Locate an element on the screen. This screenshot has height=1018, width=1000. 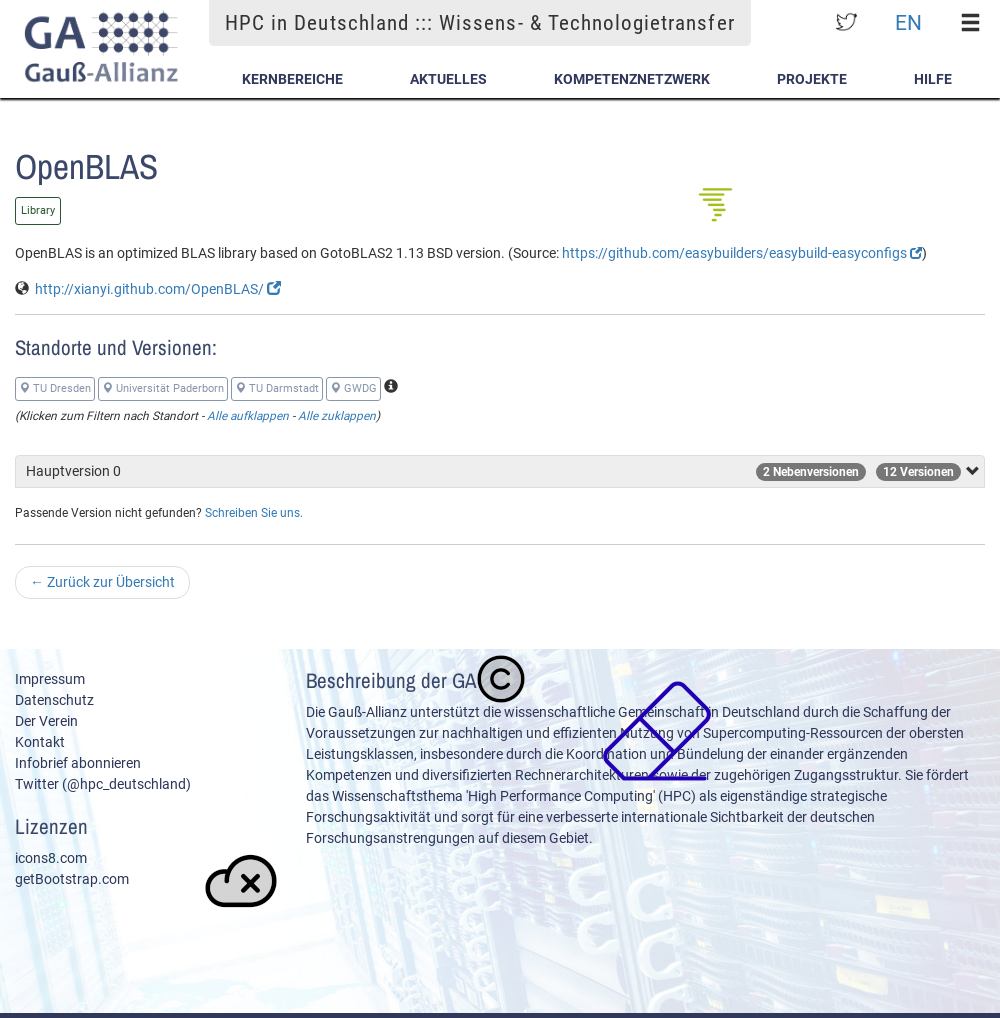
indicates copyrighted content is located at coordinates (501, 679).